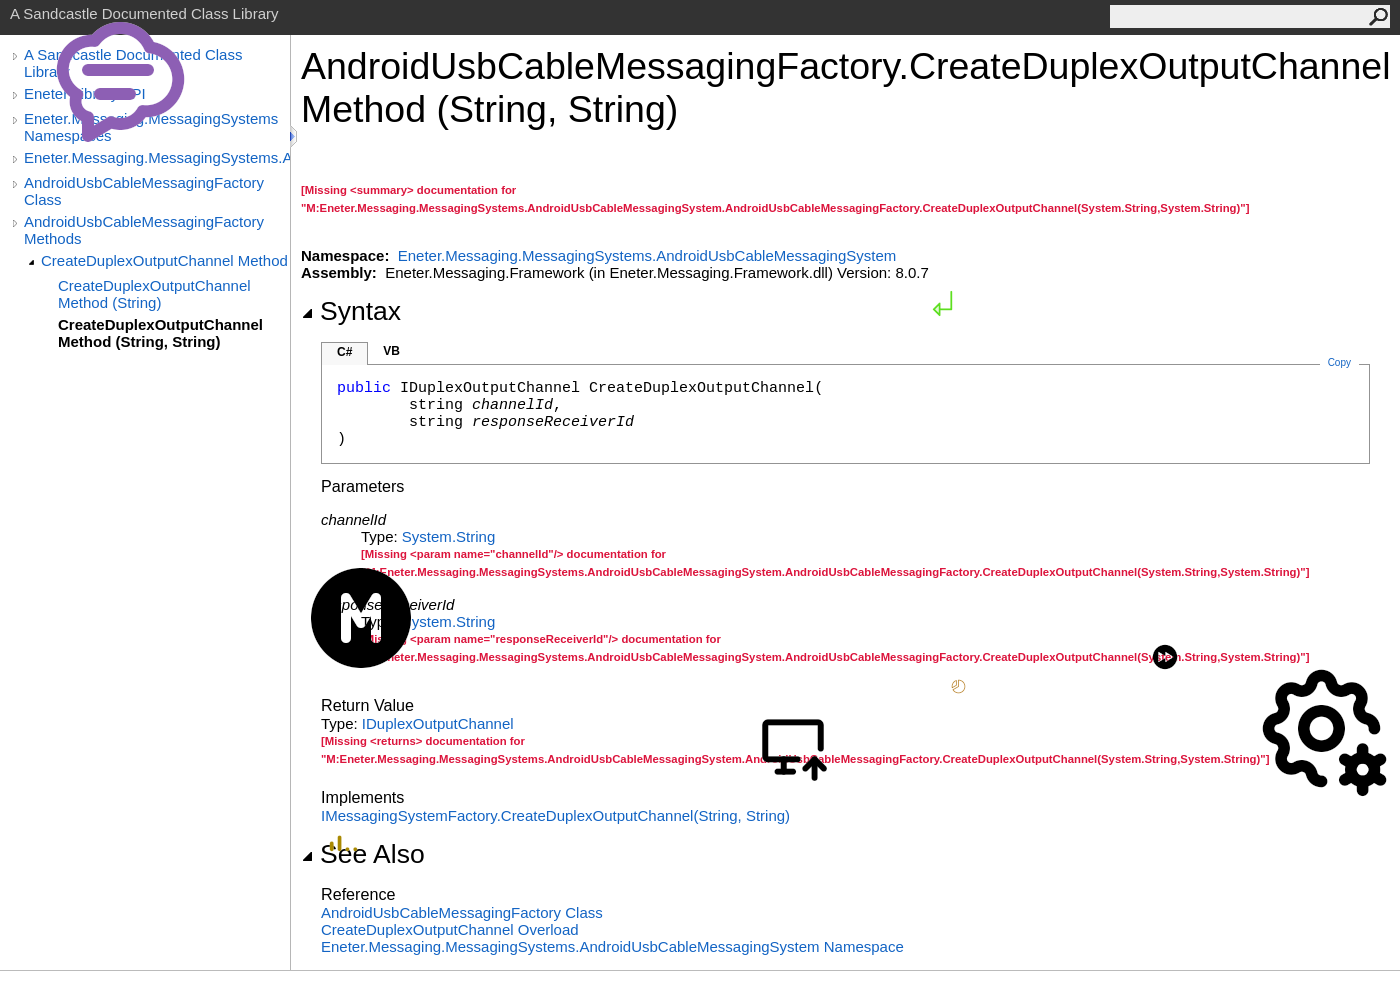  I want to click on indicates moderate signal strength, so click(343, 837).